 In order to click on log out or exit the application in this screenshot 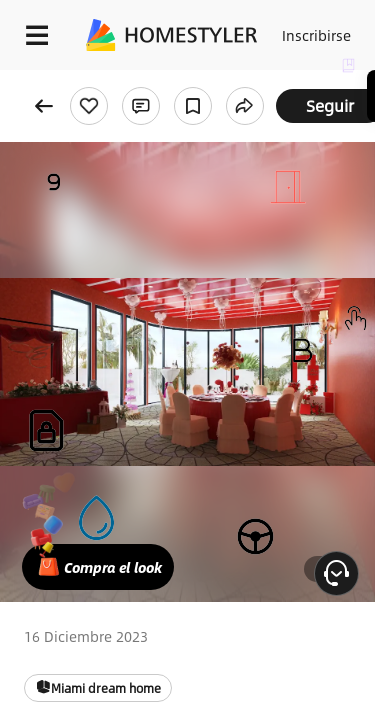, I will do `click(288, 187)`.